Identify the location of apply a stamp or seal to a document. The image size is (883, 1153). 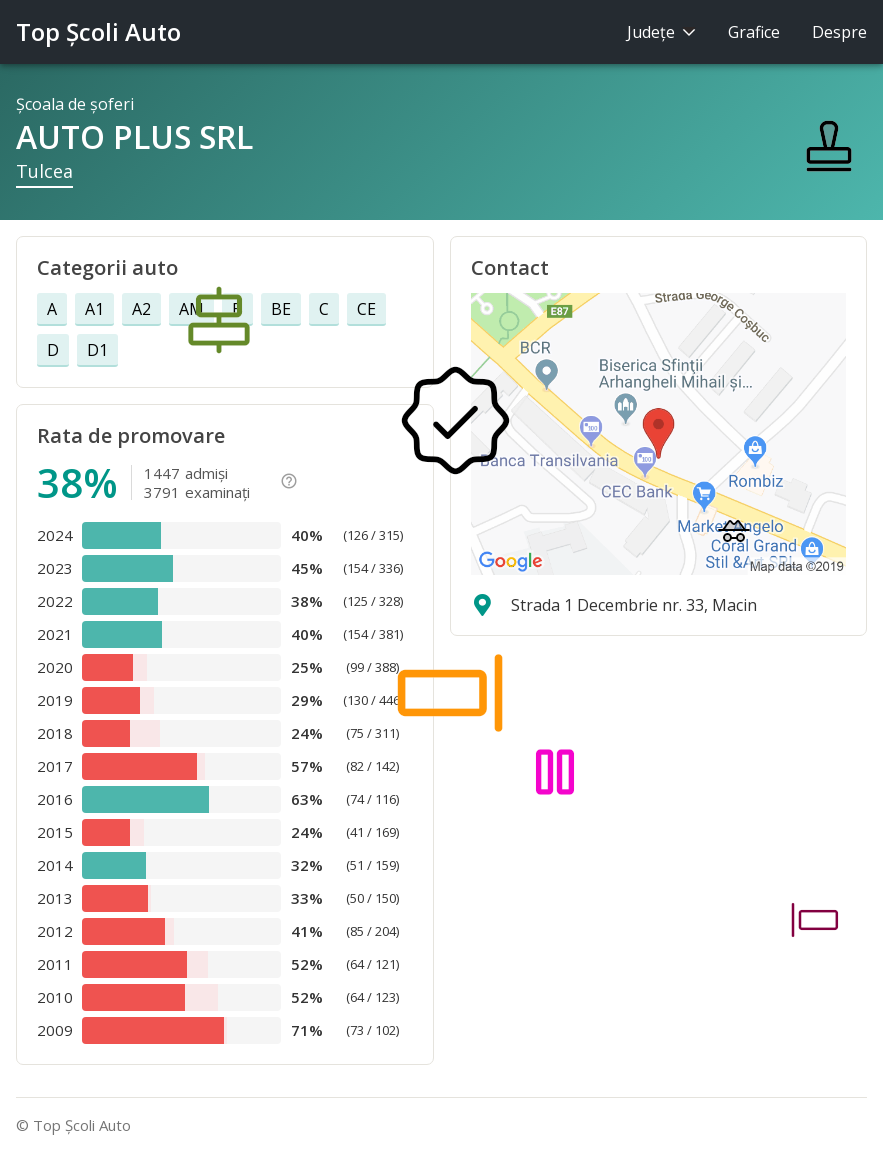
(829, 147).